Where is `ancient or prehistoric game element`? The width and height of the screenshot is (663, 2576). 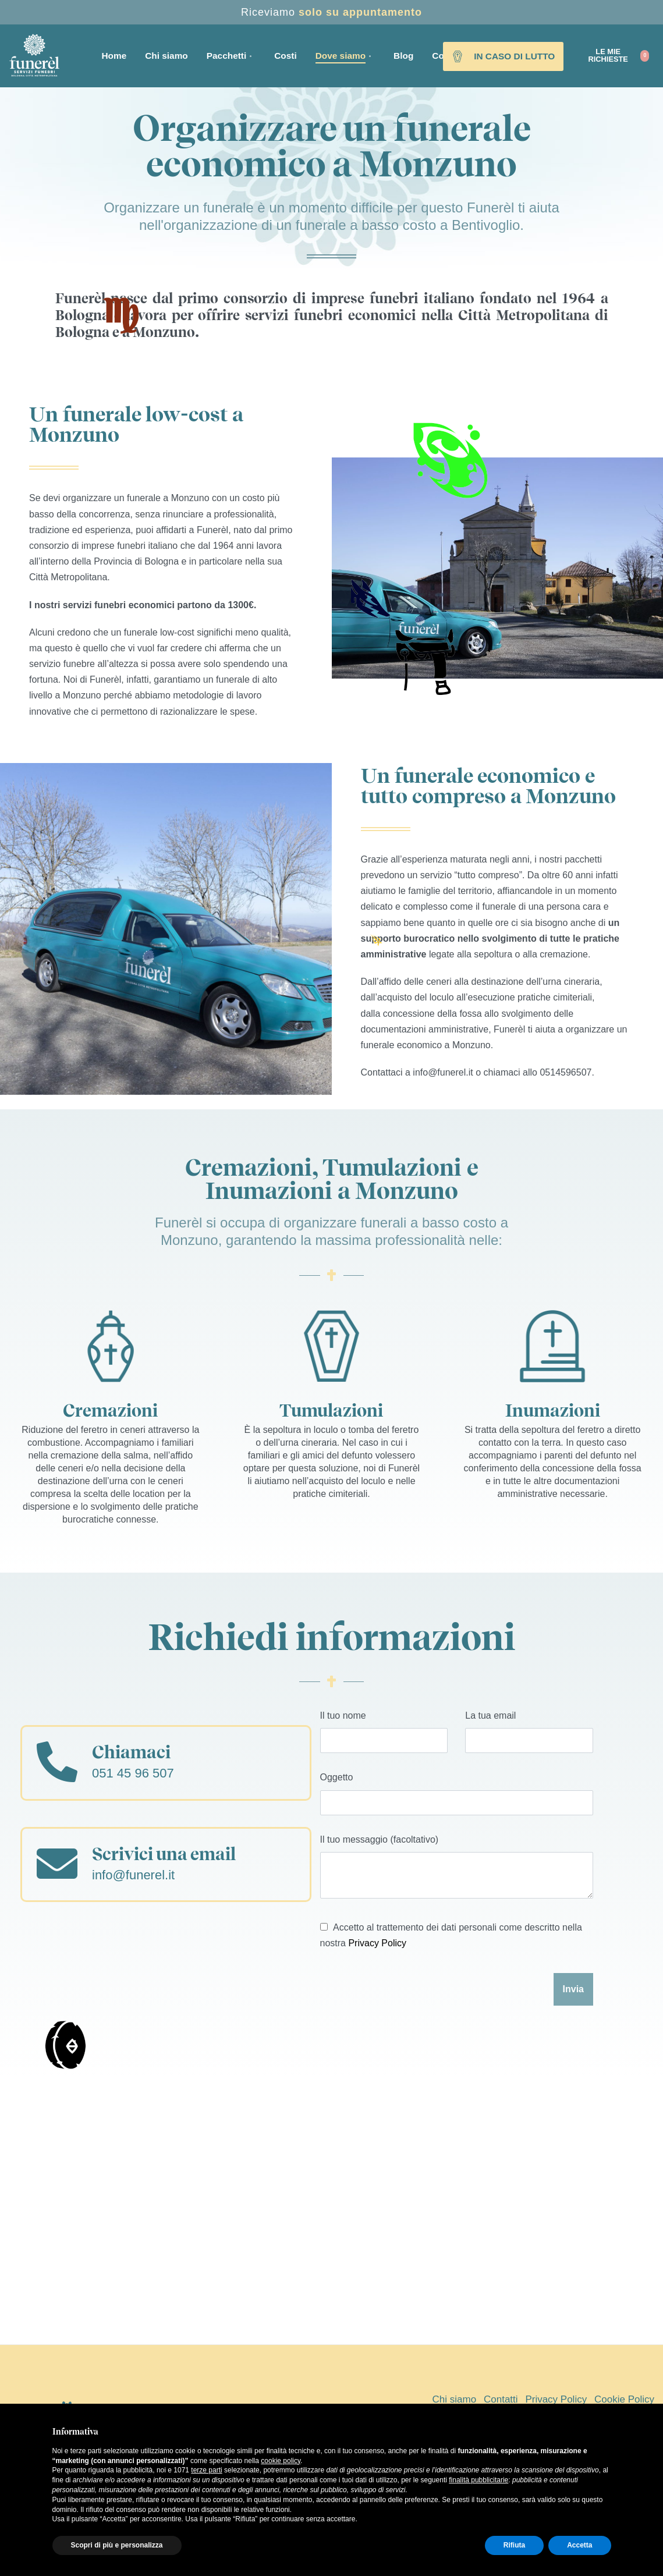
ancient or prehistoric game element is located at coordinates (65, 2045).